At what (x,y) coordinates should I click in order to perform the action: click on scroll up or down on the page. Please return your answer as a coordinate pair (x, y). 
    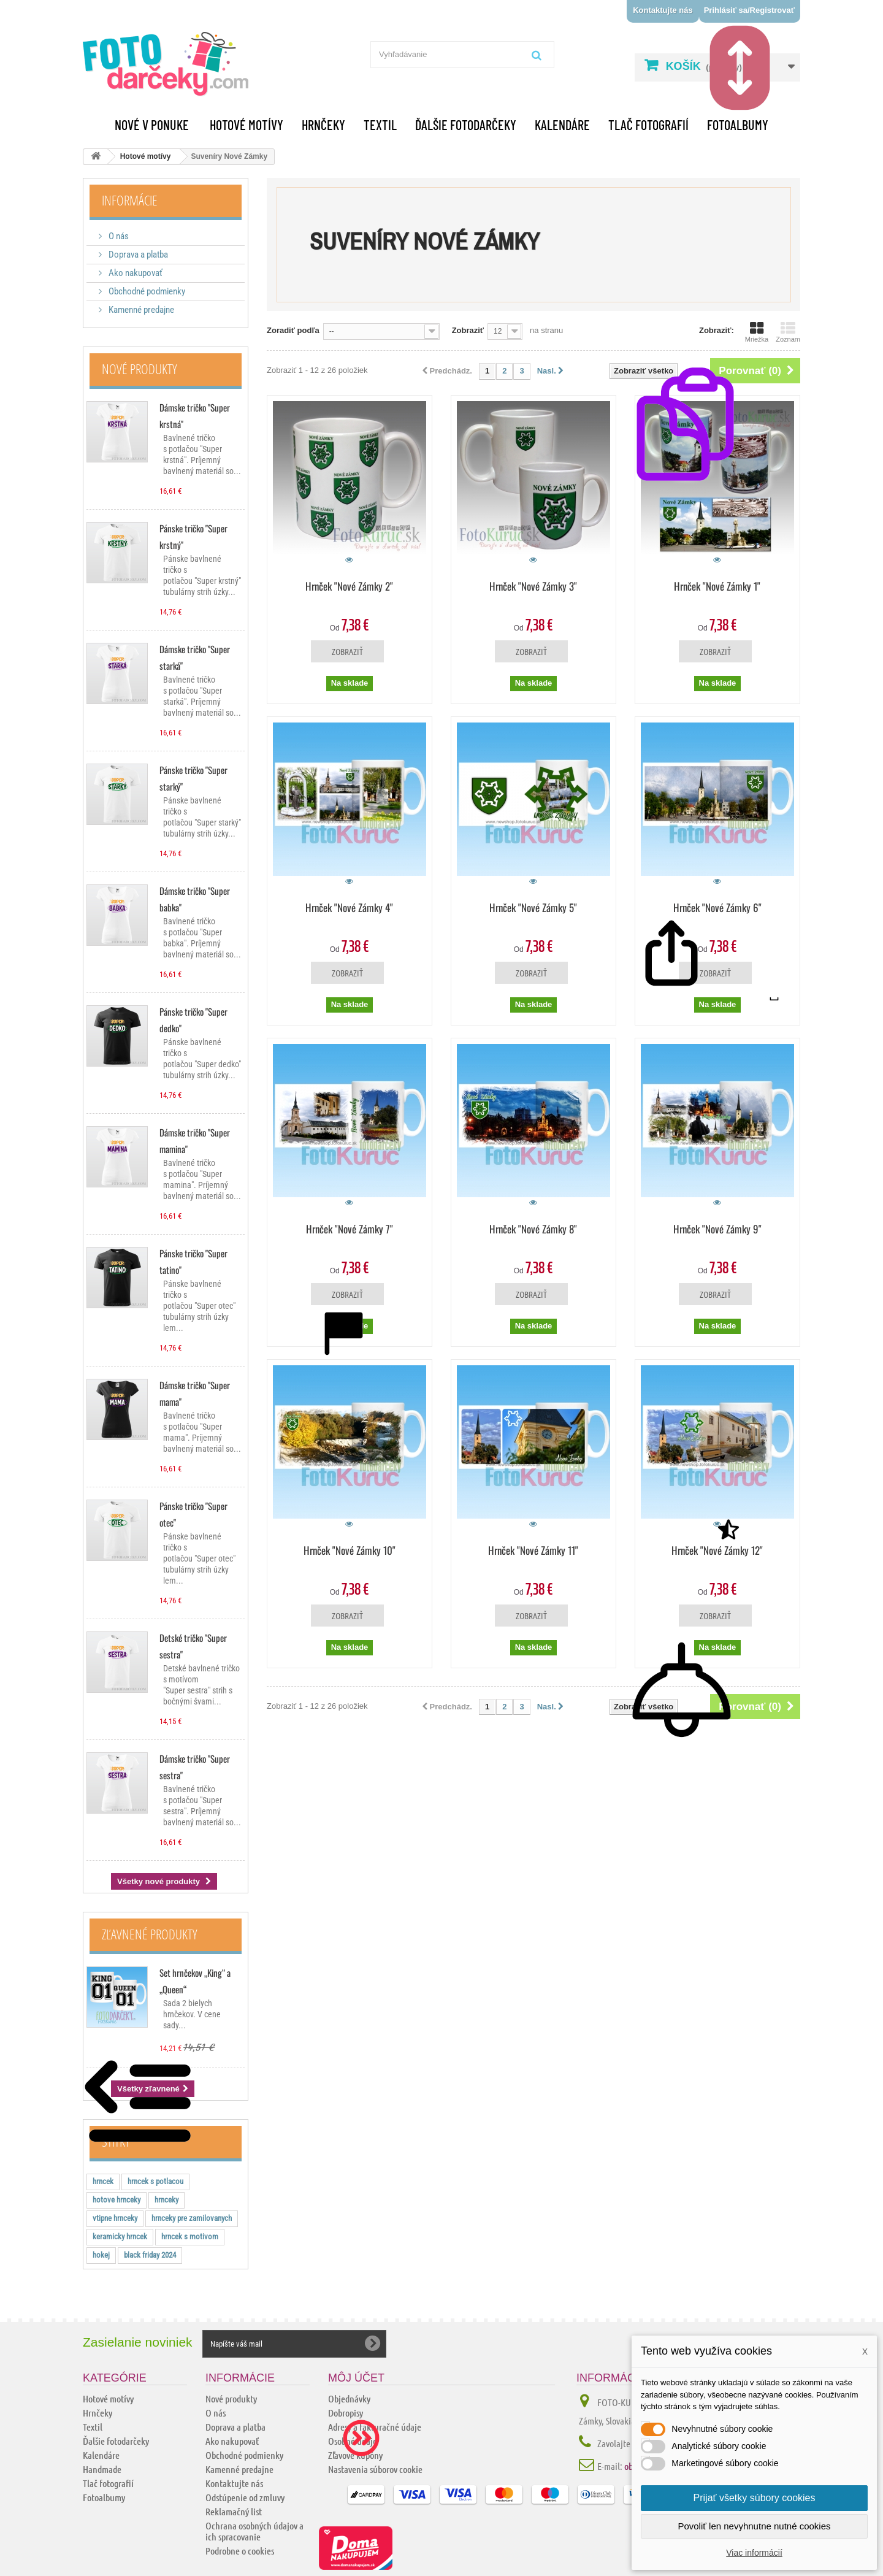
    Looking at the image, I should click on (740, 67).